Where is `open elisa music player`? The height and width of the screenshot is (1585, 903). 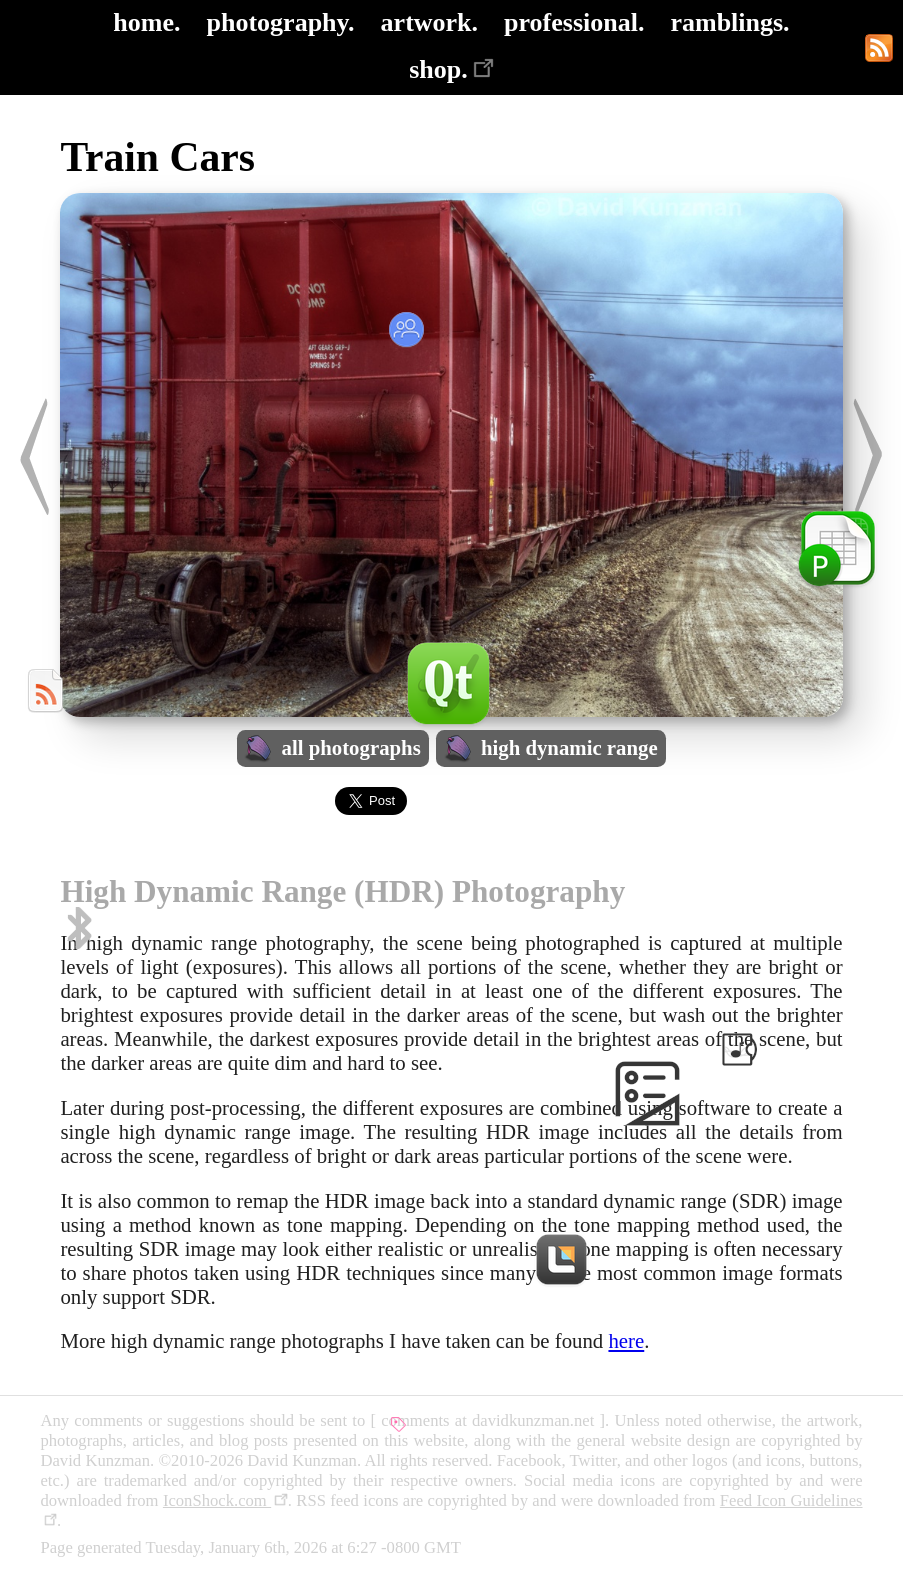
open elisa music player is located at coordinates (738, 1049).